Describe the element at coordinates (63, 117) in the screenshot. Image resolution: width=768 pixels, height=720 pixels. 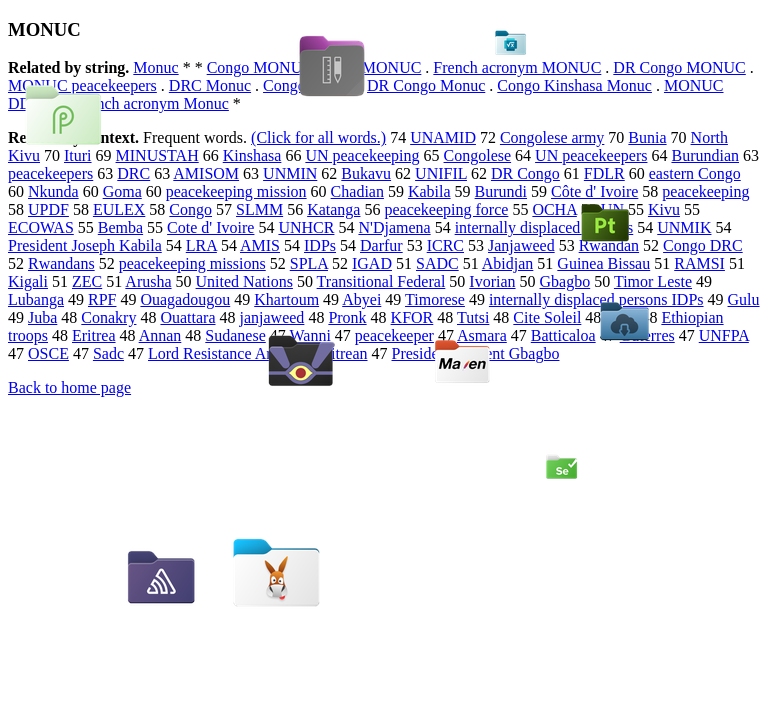
I see `open android pie system files folder` at that location.